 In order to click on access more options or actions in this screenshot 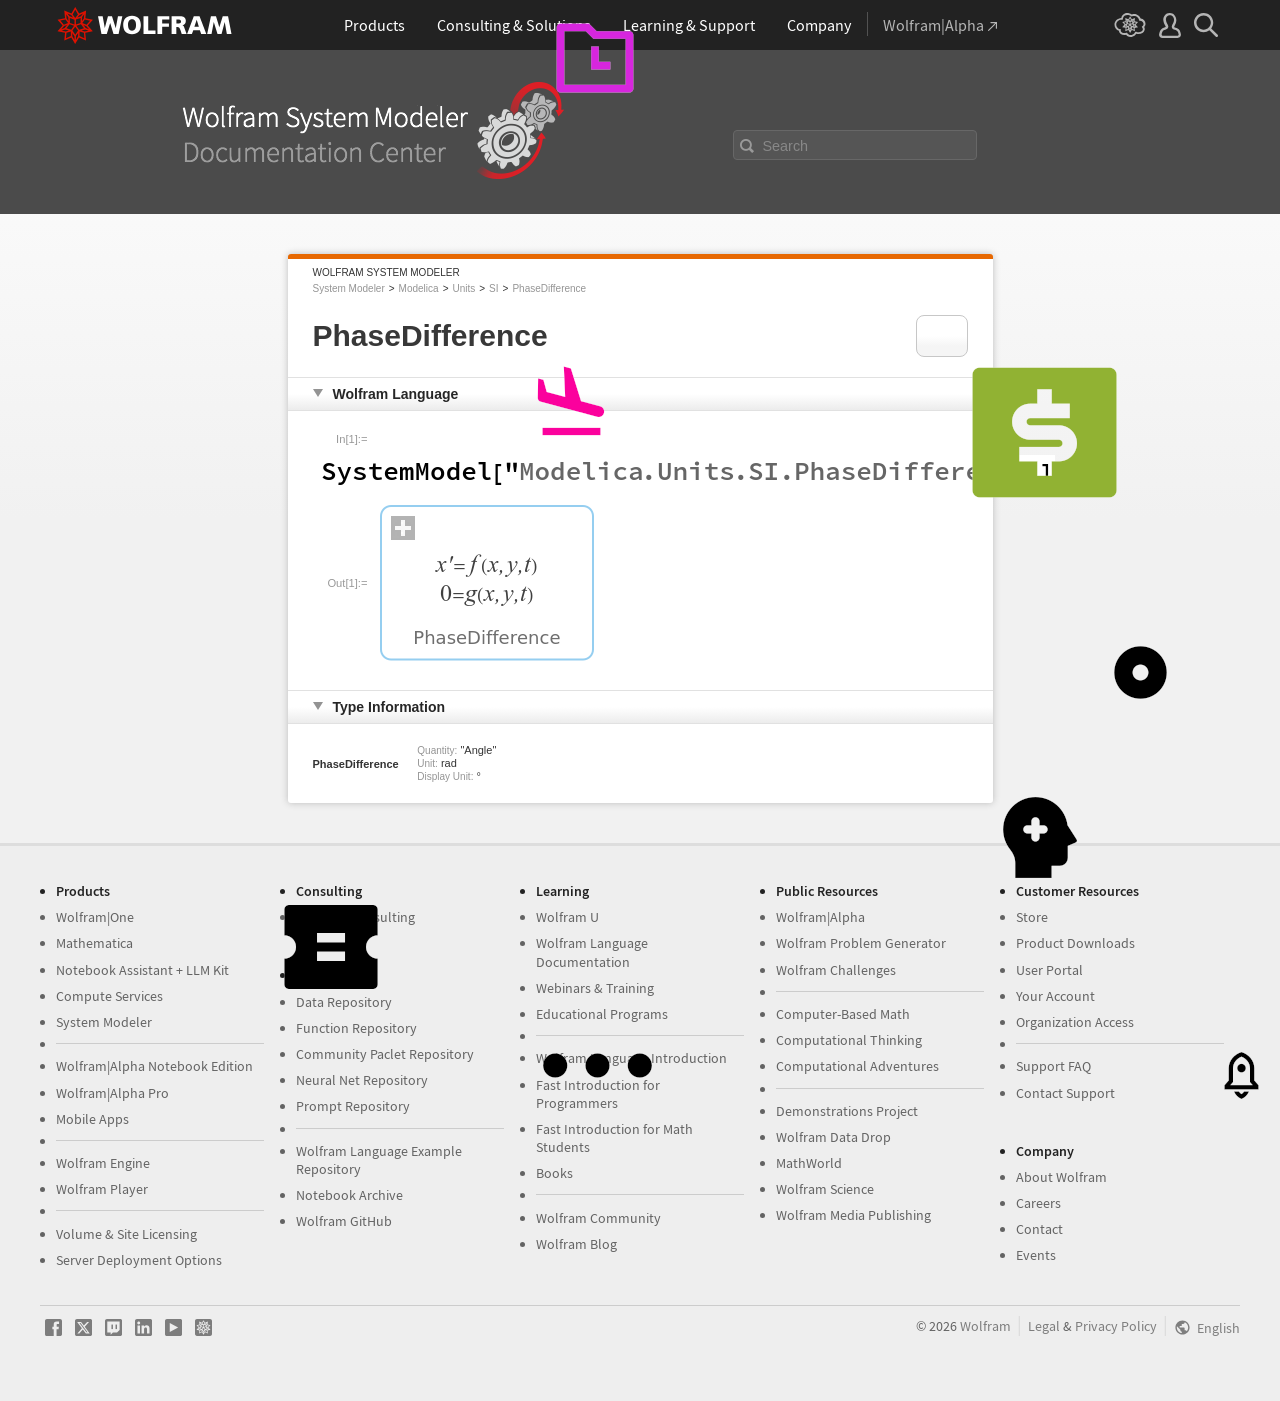, I will do `click(597, 1065)`.